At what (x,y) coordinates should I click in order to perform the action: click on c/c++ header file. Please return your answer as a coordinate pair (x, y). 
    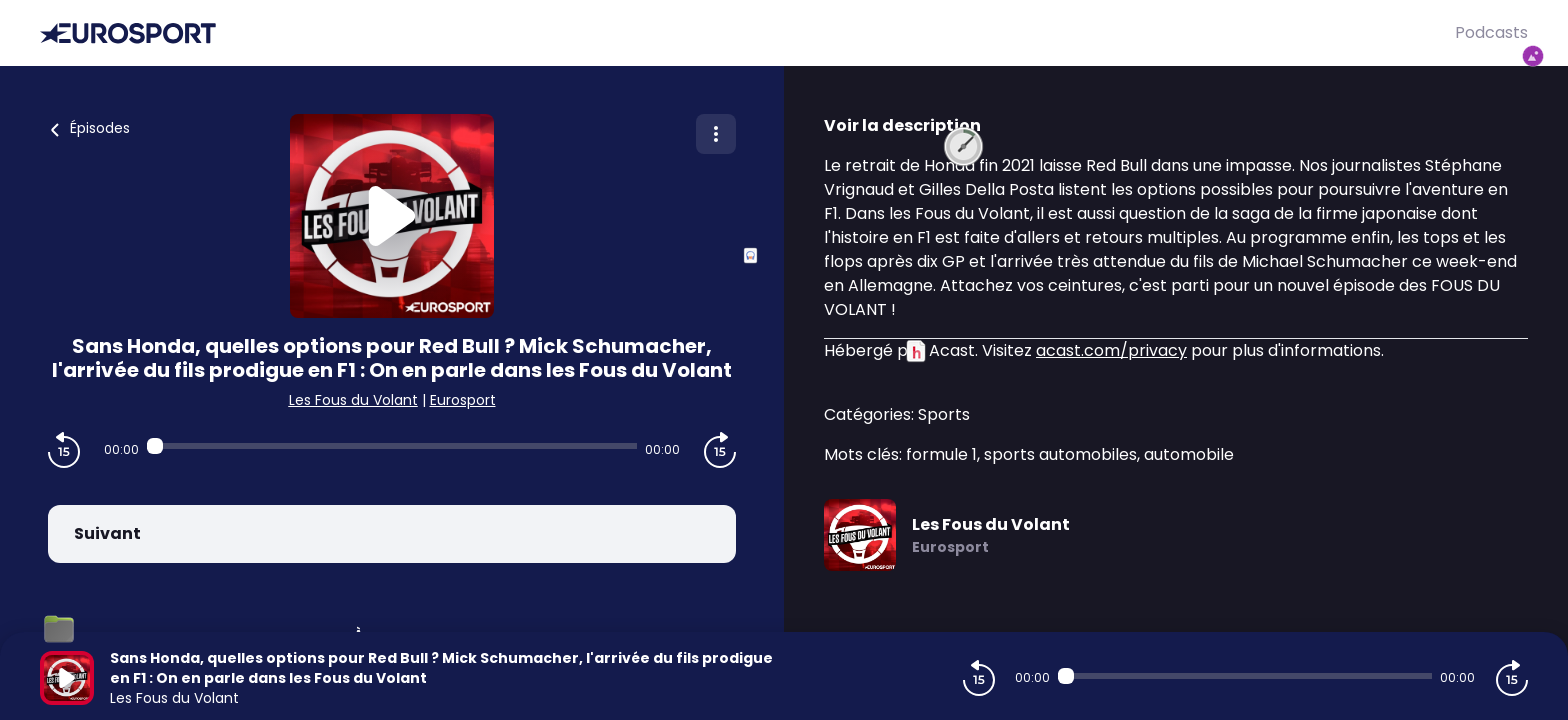
    Looking at the image, I should click on (916, 351).